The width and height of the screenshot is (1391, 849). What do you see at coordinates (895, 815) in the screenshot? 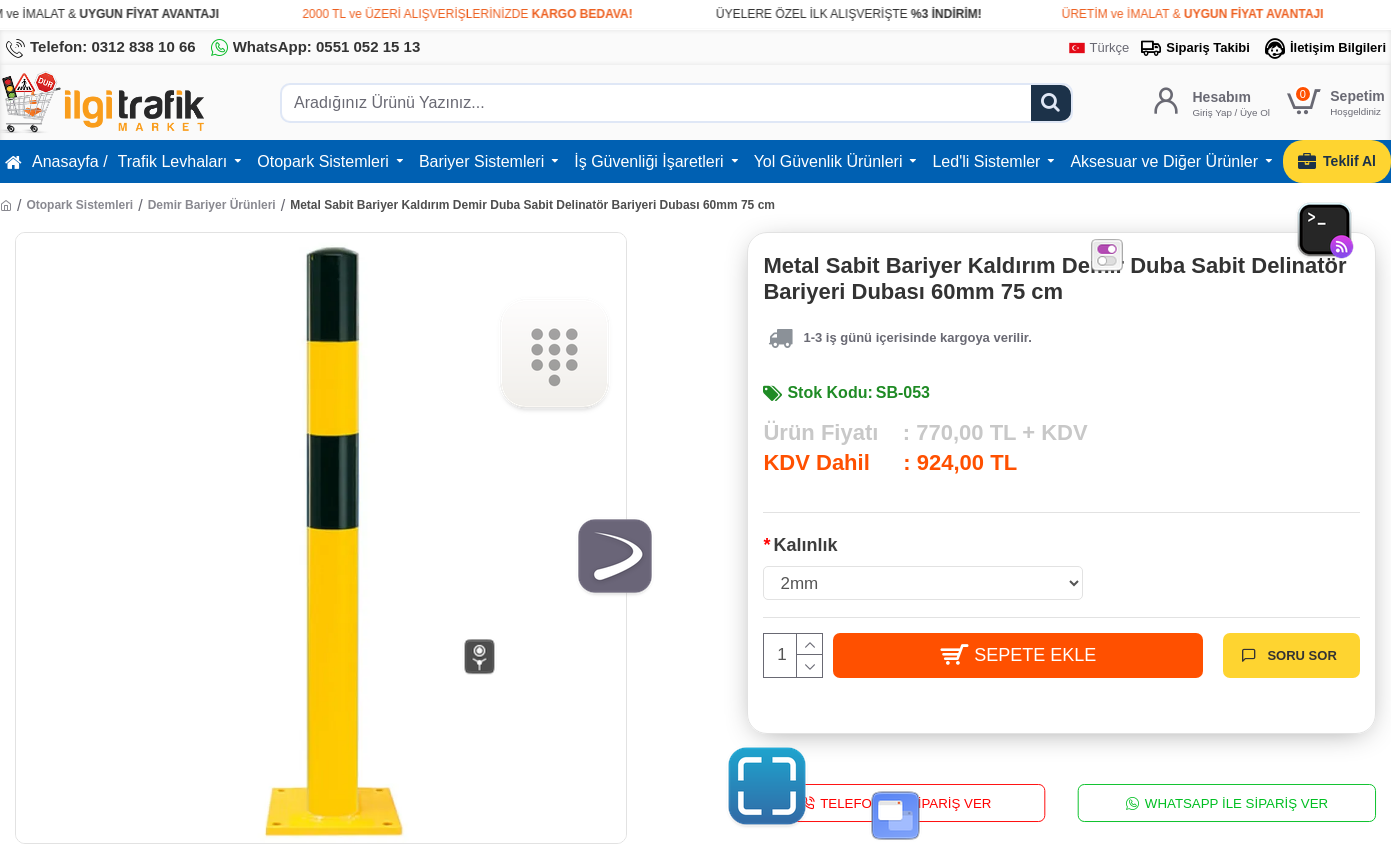
I see `manage startup applications and session settings` at bounding box center [895, 815].